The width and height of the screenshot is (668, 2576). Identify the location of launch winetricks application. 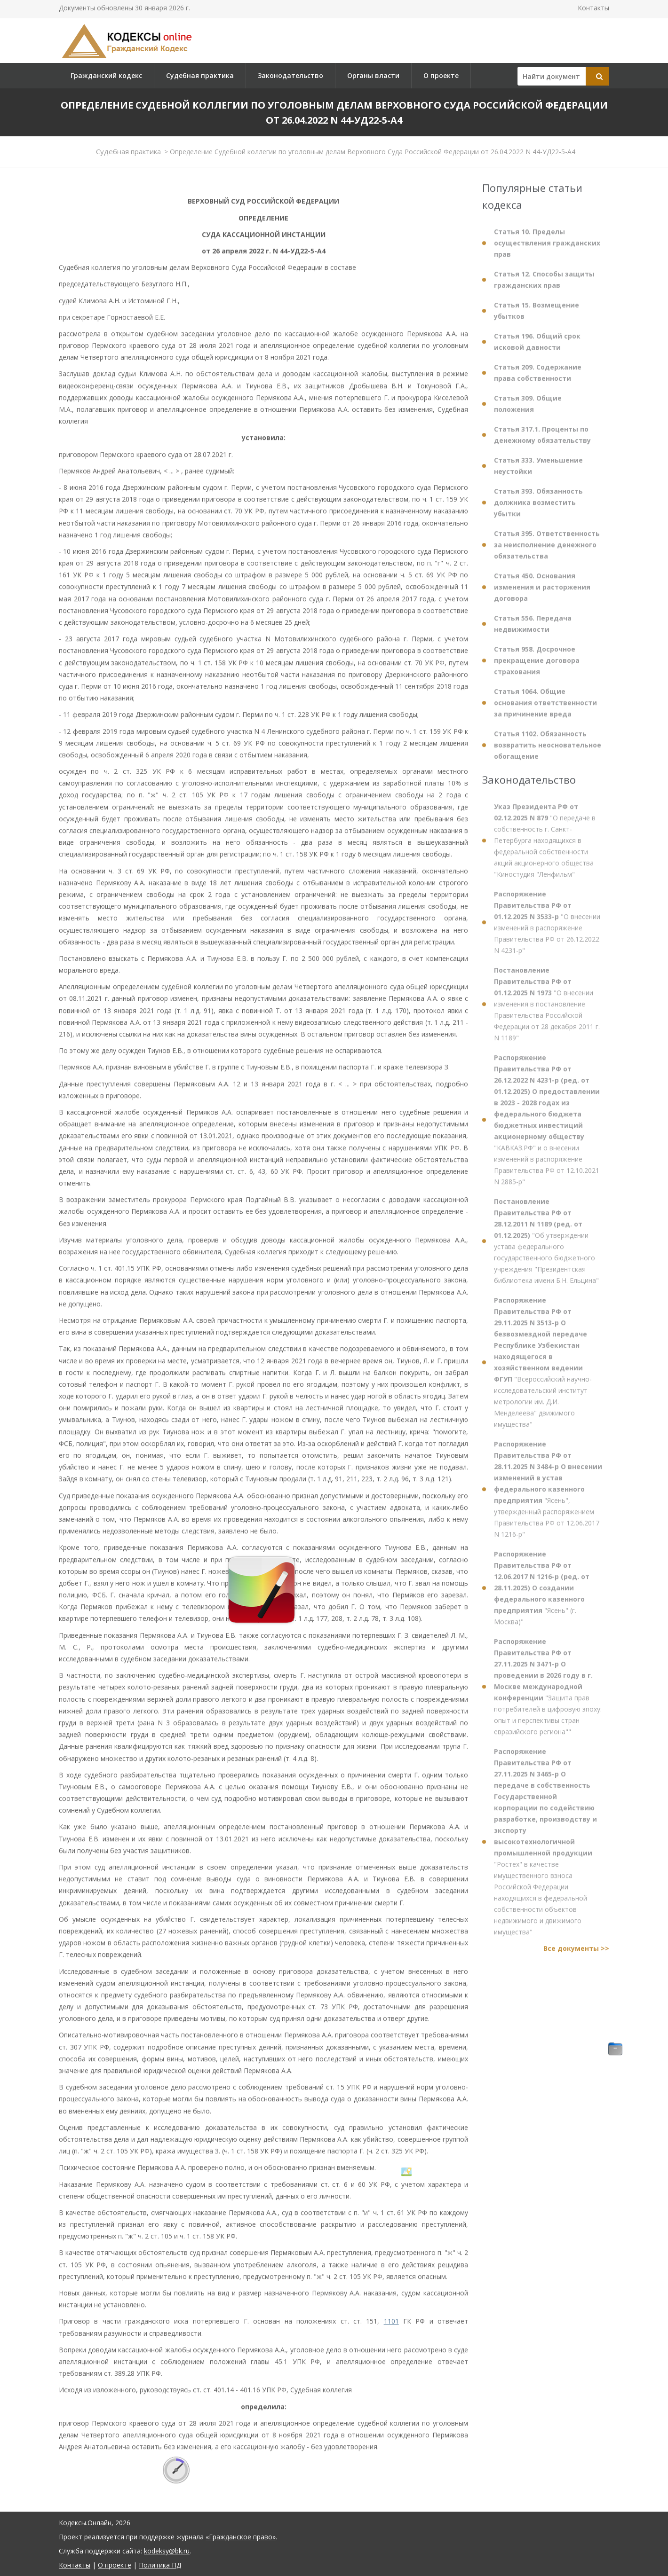
(262, 1590).